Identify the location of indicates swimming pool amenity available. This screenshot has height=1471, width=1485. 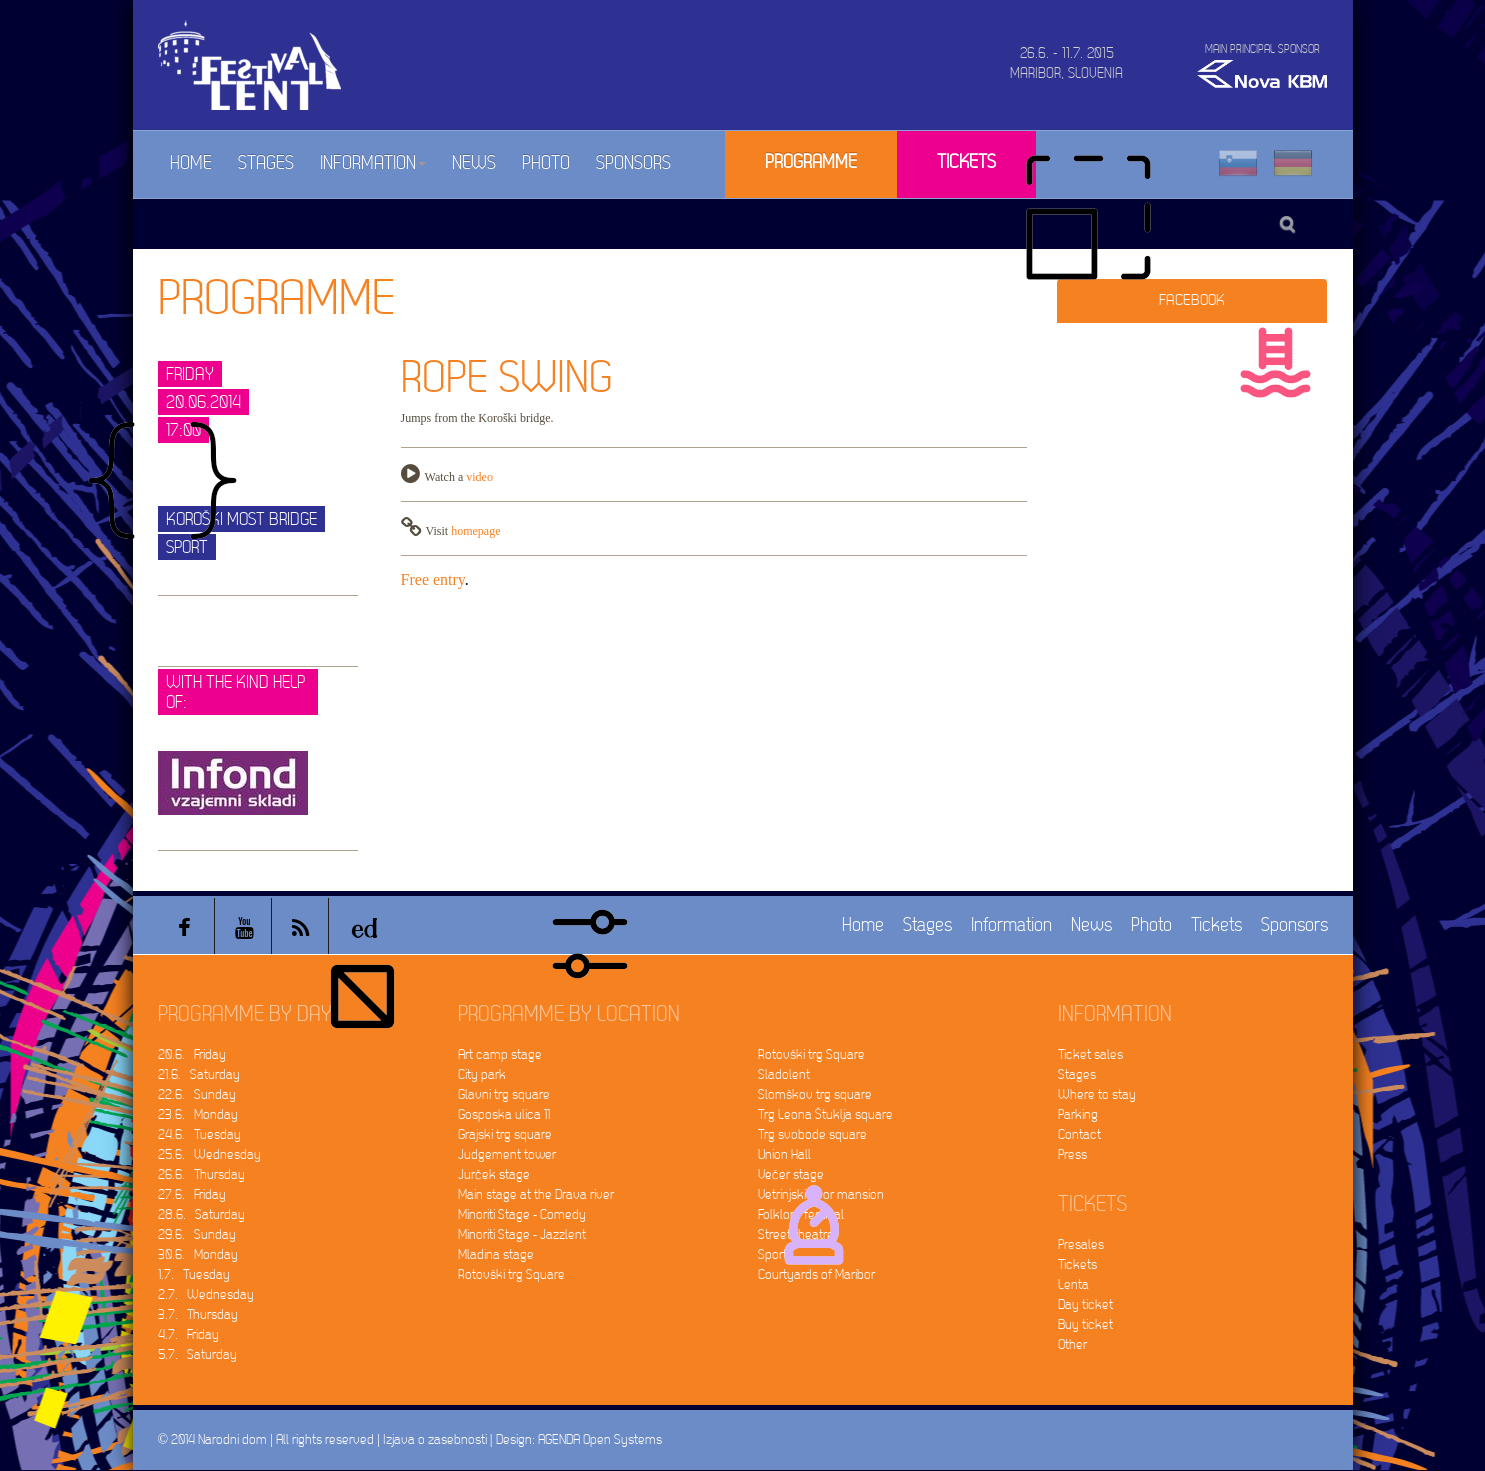
(1275, 362).